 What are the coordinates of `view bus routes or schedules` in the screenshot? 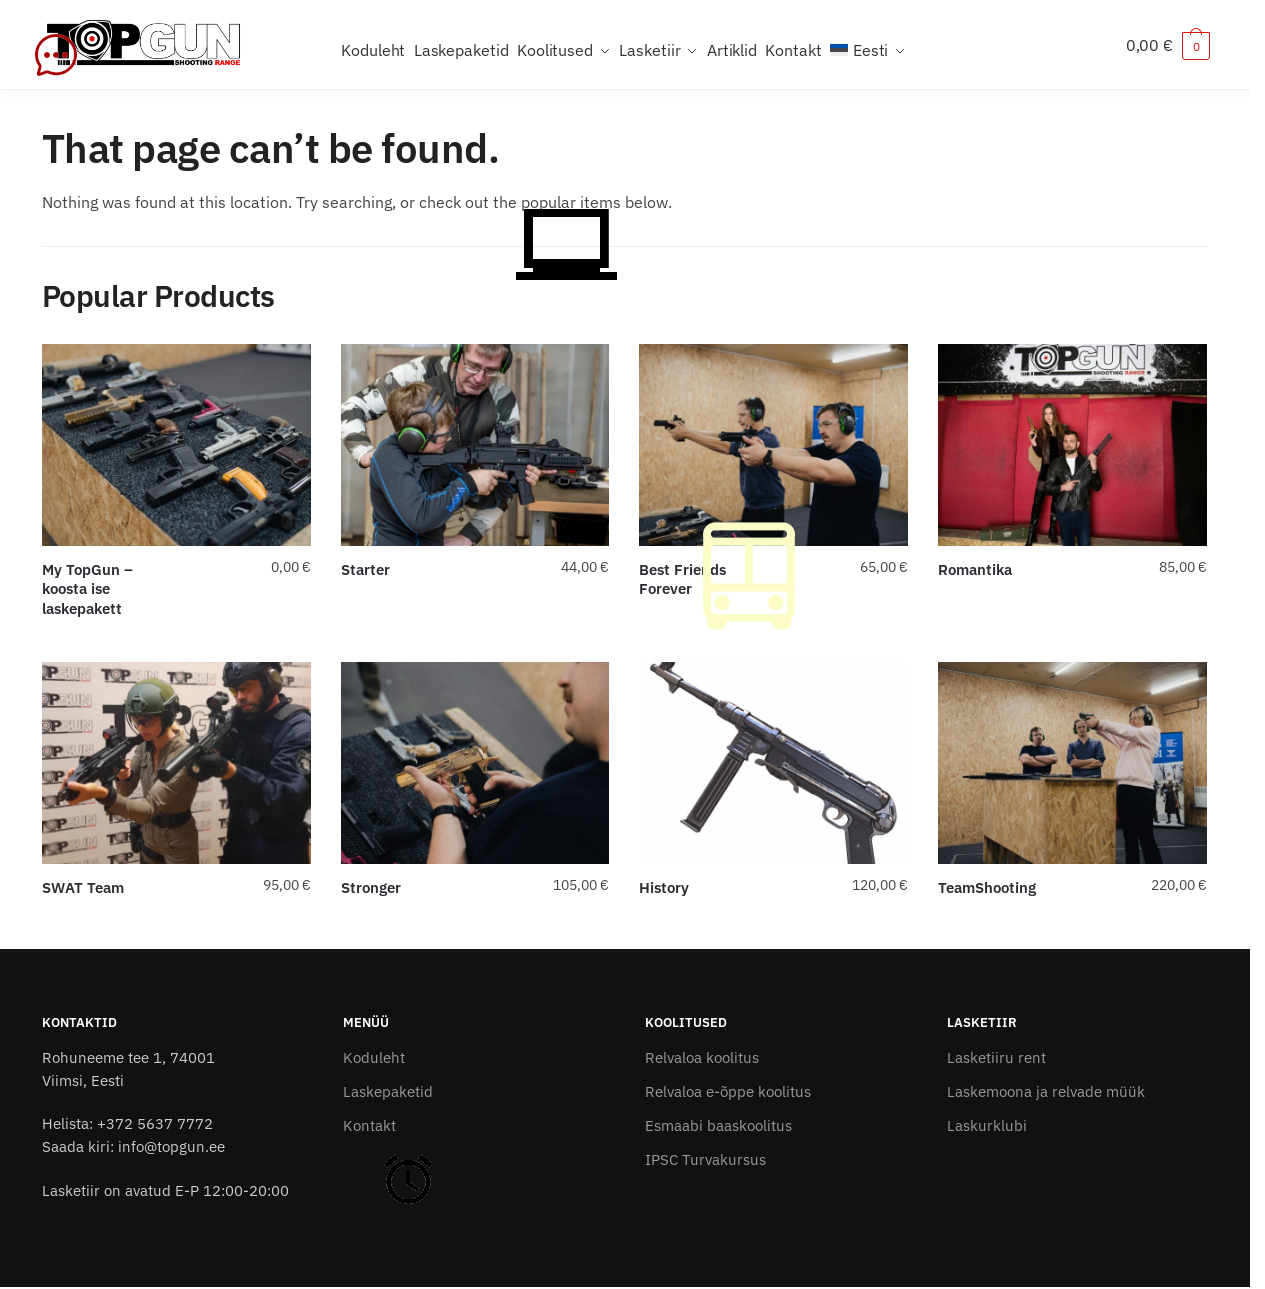 It's located at (749, 576).